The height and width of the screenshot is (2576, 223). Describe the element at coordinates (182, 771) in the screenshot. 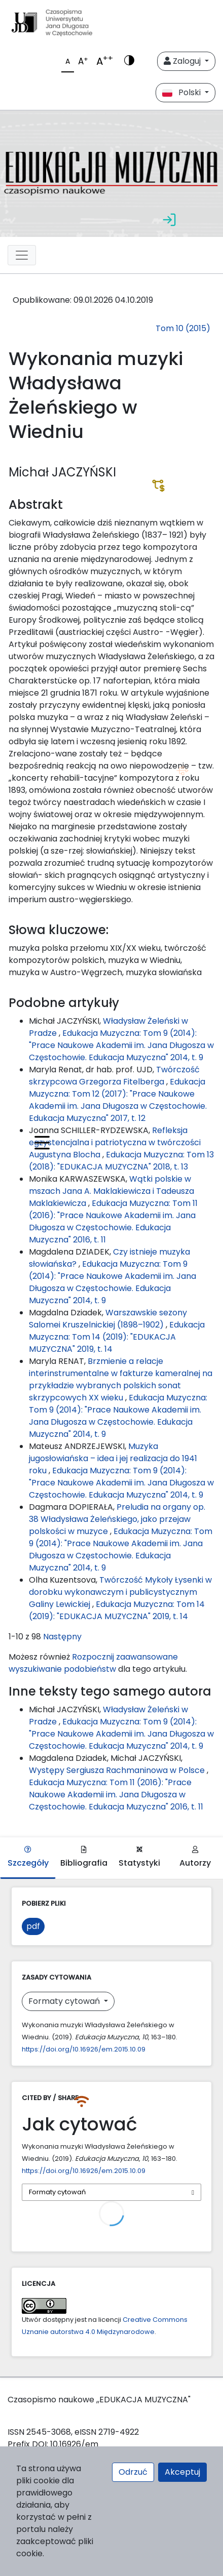

I see `connect a USB device` at that location.